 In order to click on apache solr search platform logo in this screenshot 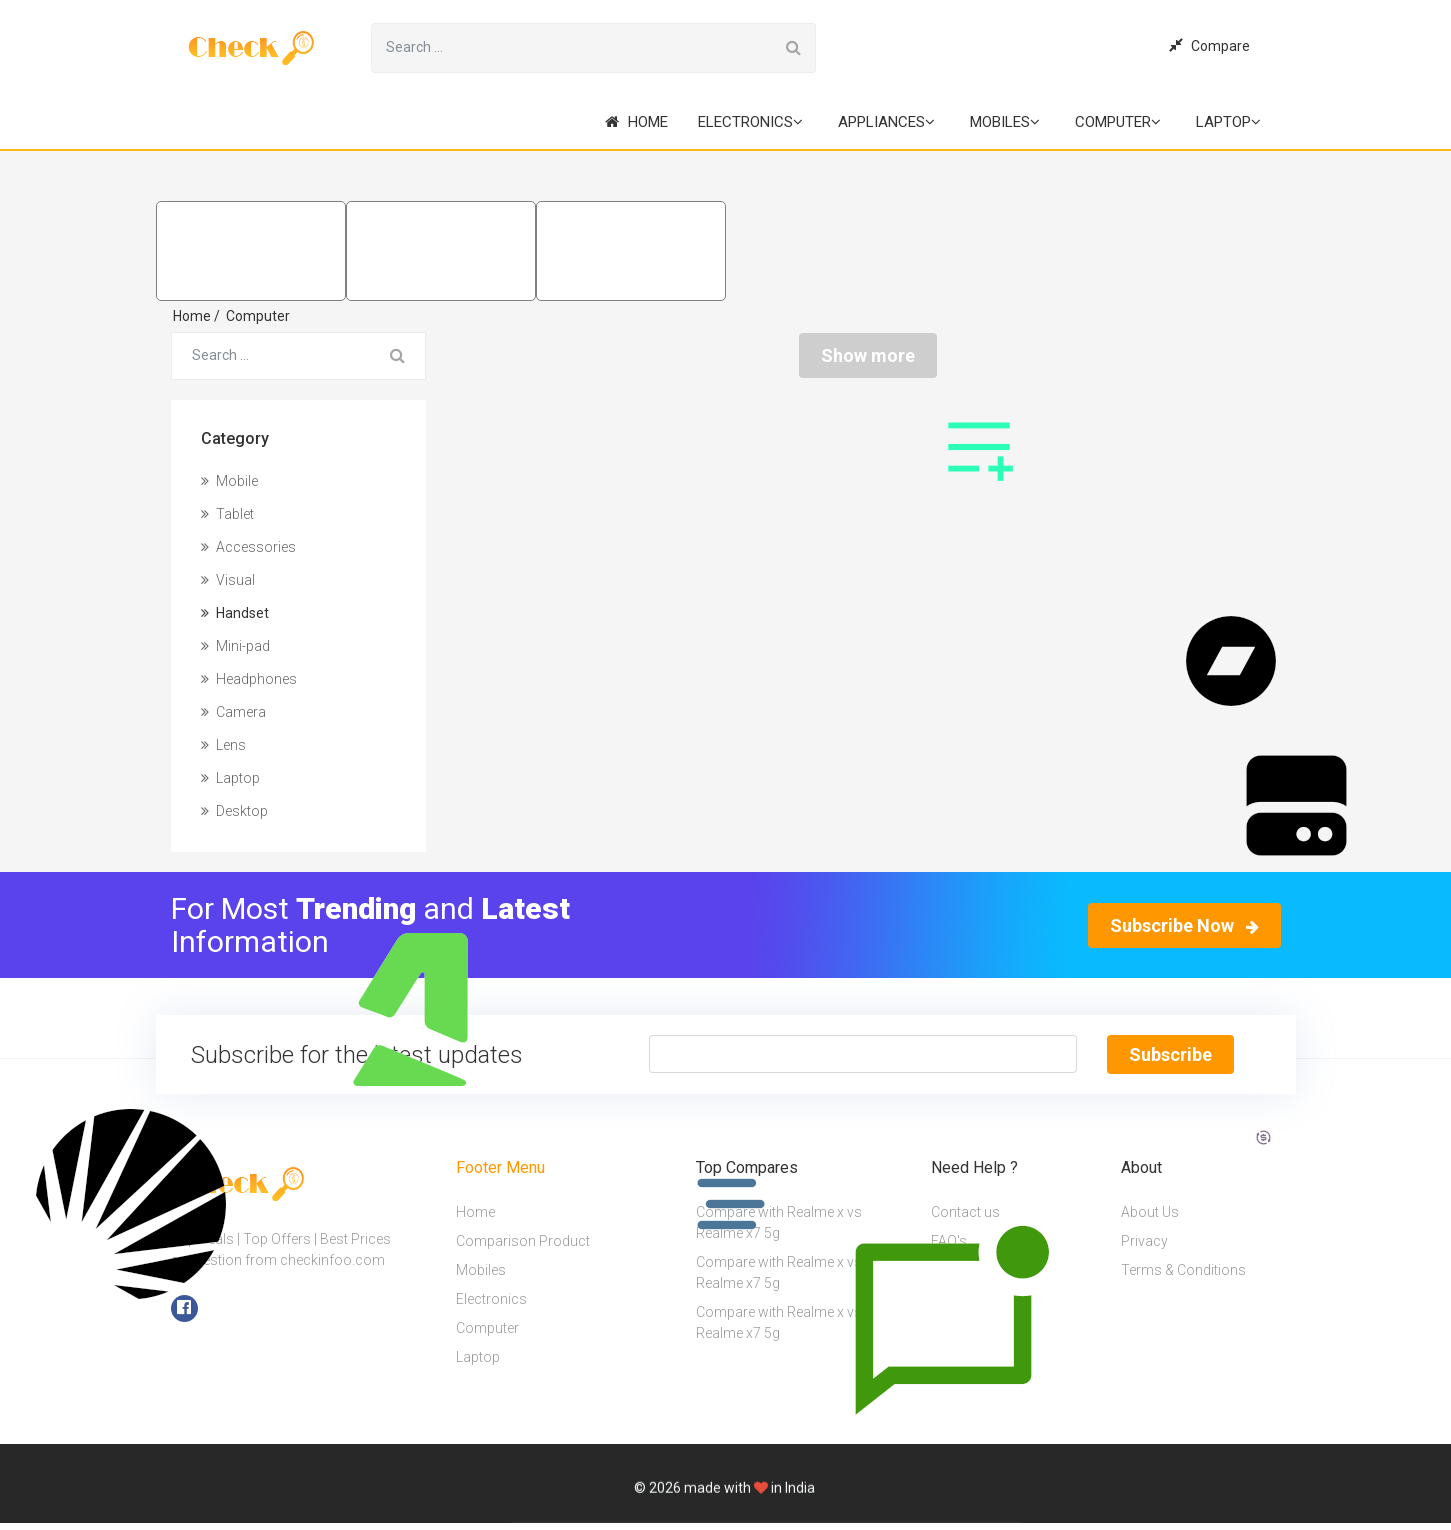, I will do `click(131, 1204)`.